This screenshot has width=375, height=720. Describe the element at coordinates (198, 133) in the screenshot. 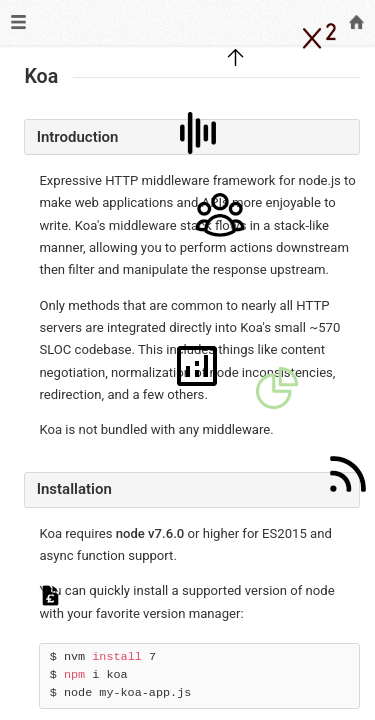

I see `view audio waveform or sound visualization` at that location.